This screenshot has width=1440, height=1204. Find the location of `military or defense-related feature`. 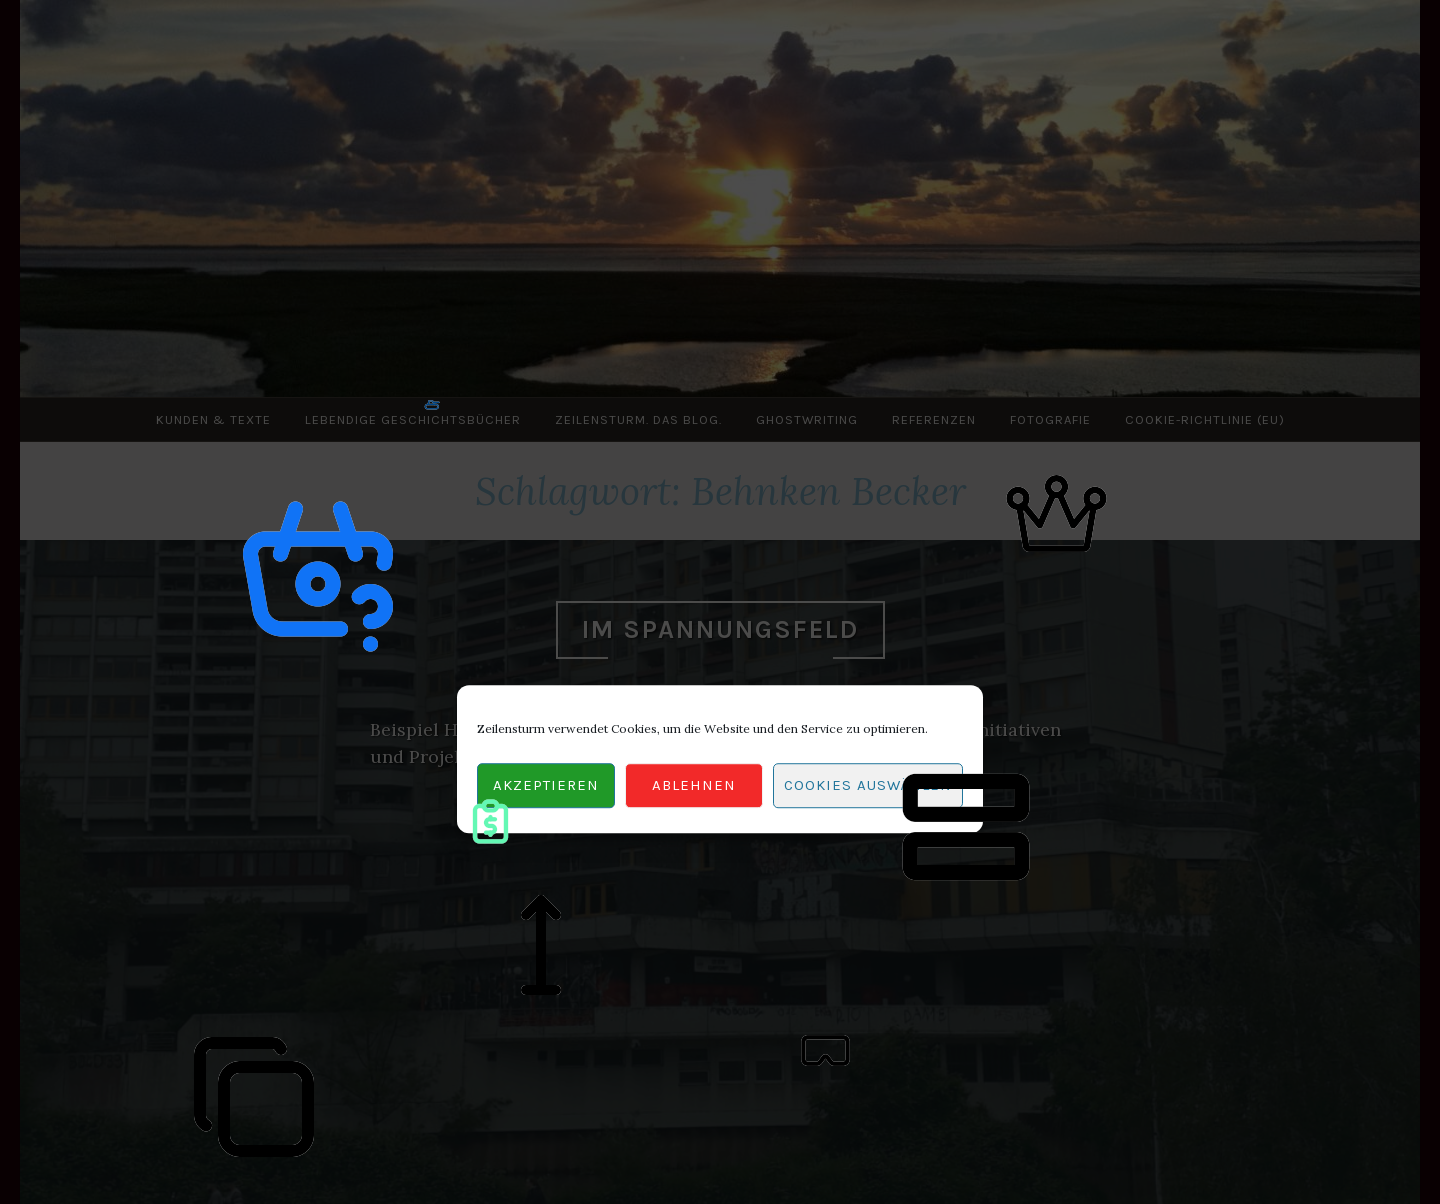

military or defense-related feature is located at coordinates (432, 404).